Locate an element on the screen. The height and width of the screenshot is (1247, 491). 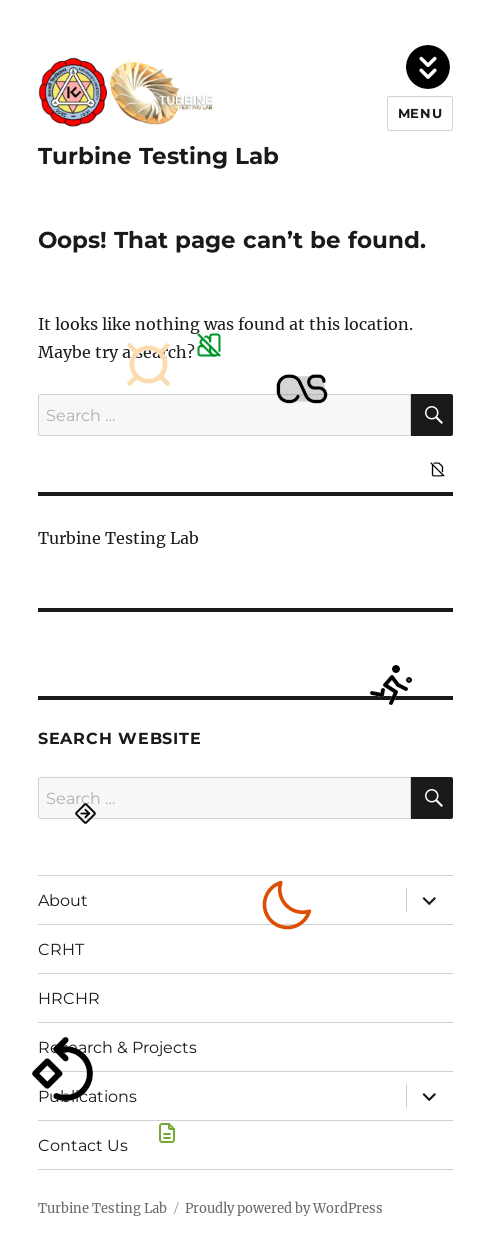
refresh or reload placeholder content is located at coordinates (62, 1070).